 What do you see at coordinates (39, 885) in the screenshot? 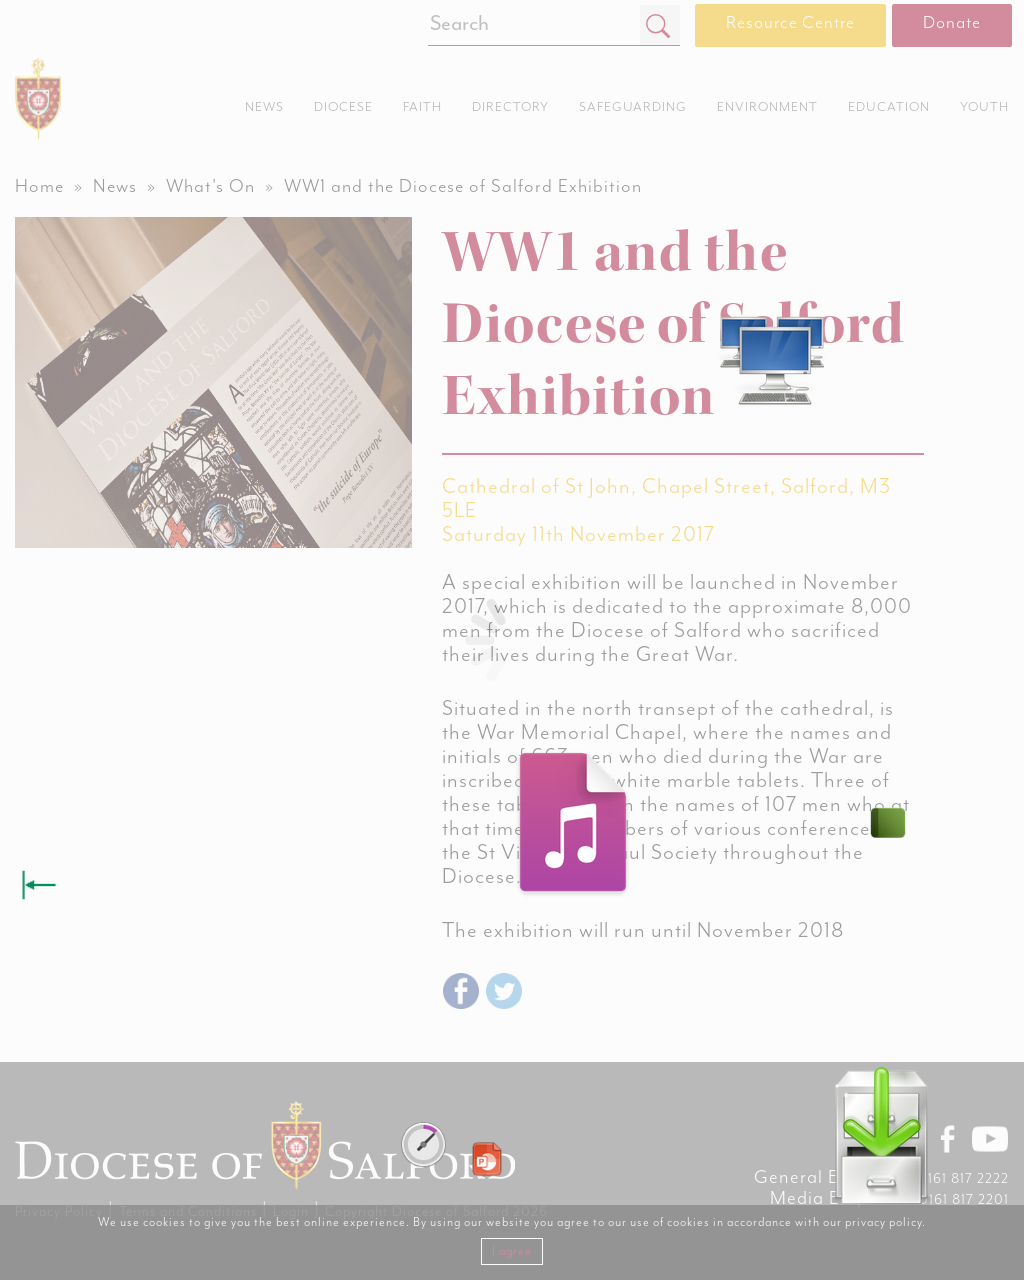
I see `go to the first item in a list or sequence` at bounding box center [39, 885].